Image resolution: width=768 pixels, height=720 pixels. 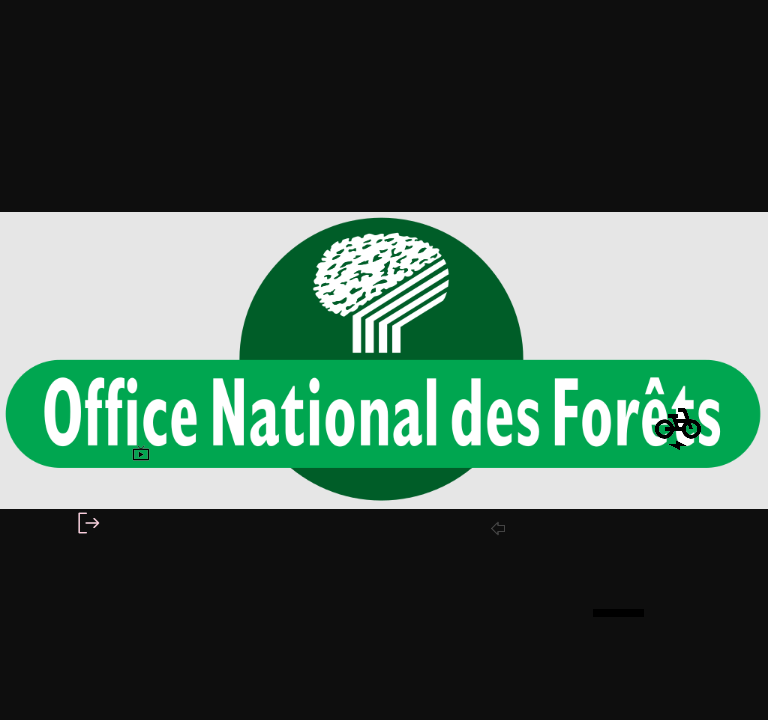 What do you see at coordinates (498, 528) in the screenshot?
I see `go back to the previous screen` at bounding box center [498, 528].